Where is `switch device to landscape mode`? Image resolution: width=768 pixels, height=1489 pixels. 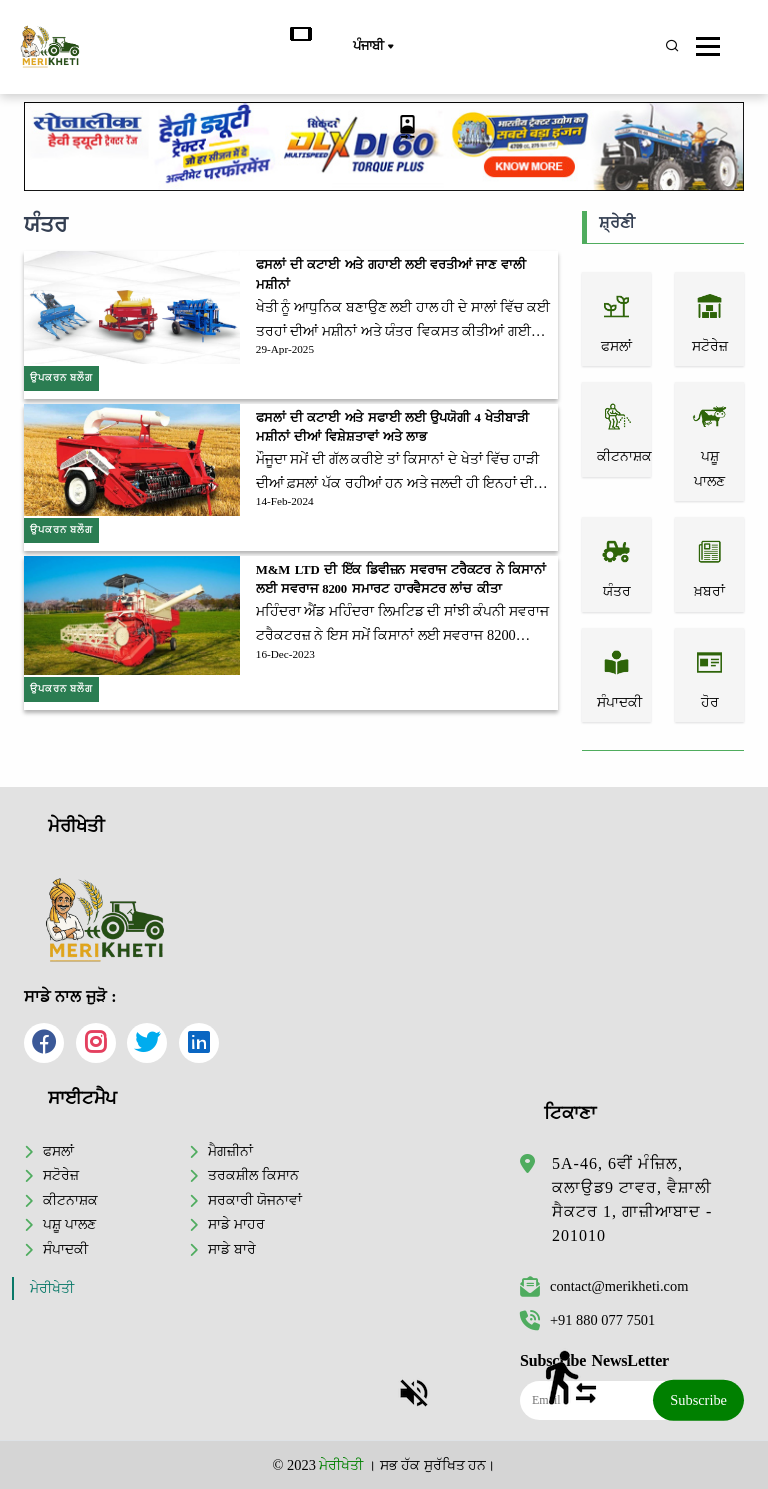
switch device to landscape mode is located at coordinates (301, 34).